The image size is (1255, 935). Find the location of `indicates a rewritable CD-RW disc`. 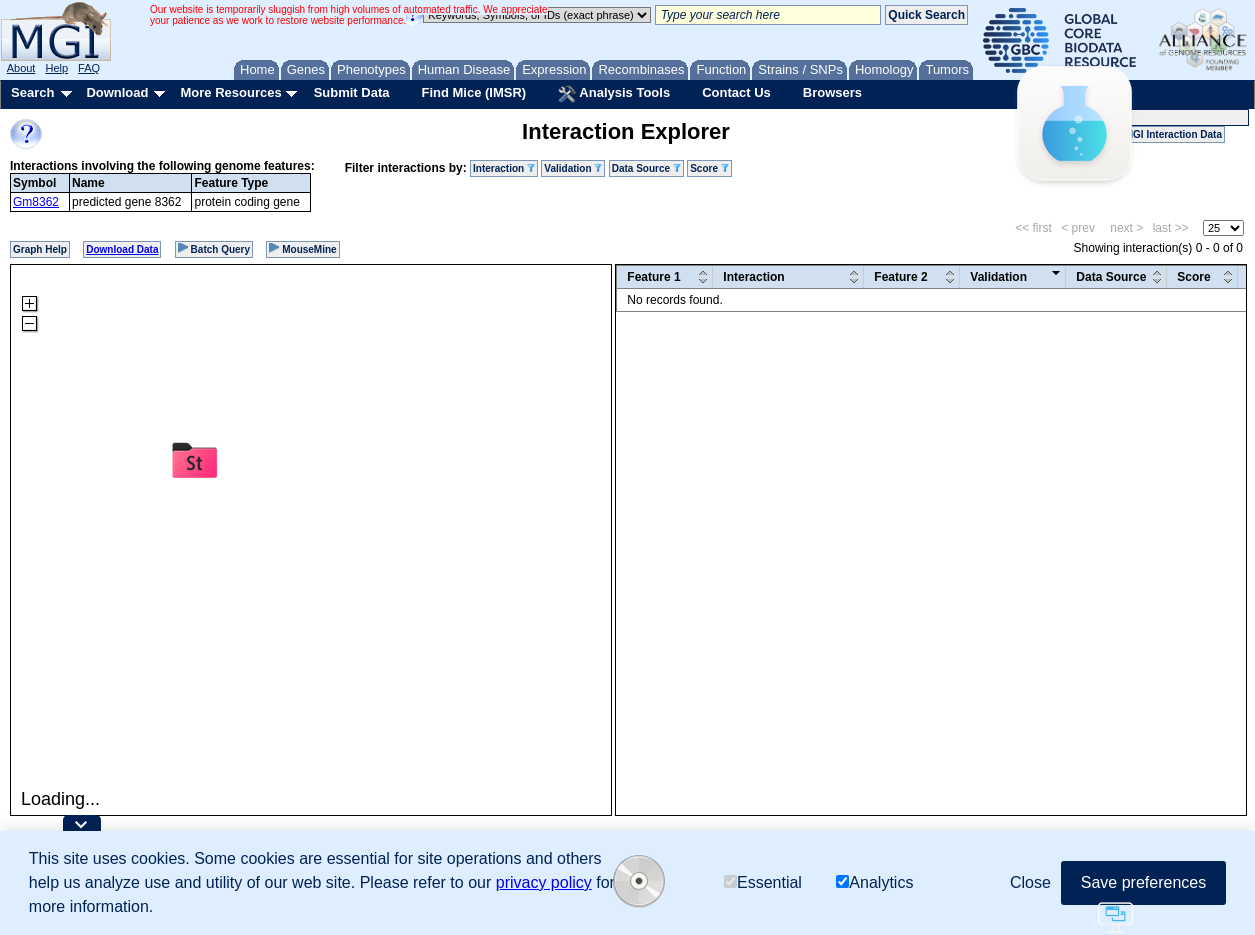

indicates a rewritable CD-RW disc is located at coordinates (639, 881).